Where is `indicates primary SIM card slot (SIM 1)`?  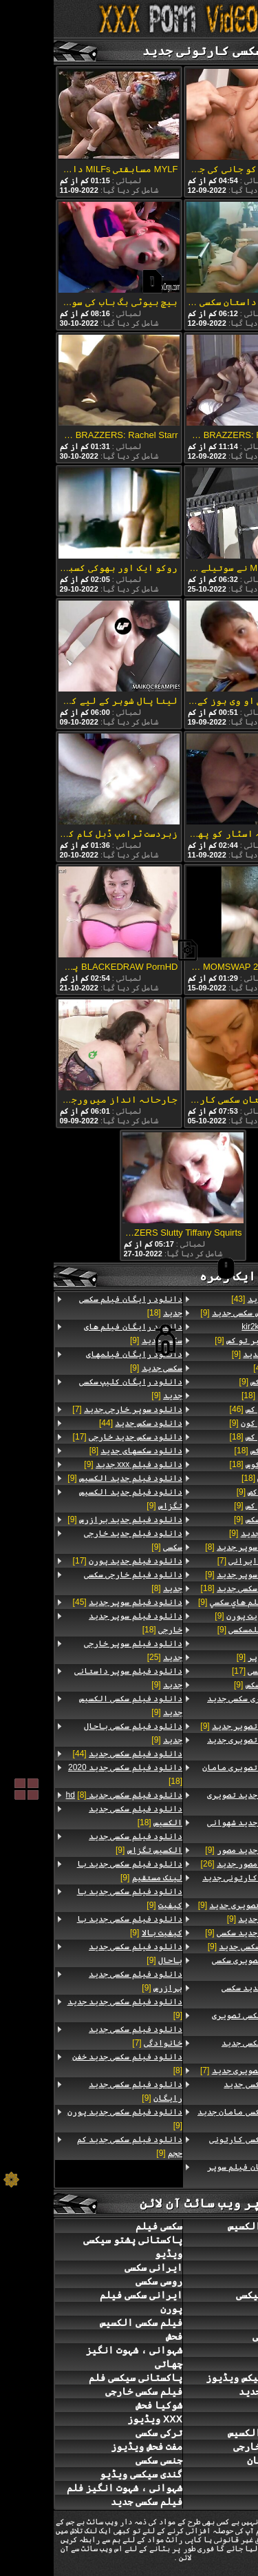
indicates primary SIM card slot (SIM 1) is located at coordinates (152, 281).